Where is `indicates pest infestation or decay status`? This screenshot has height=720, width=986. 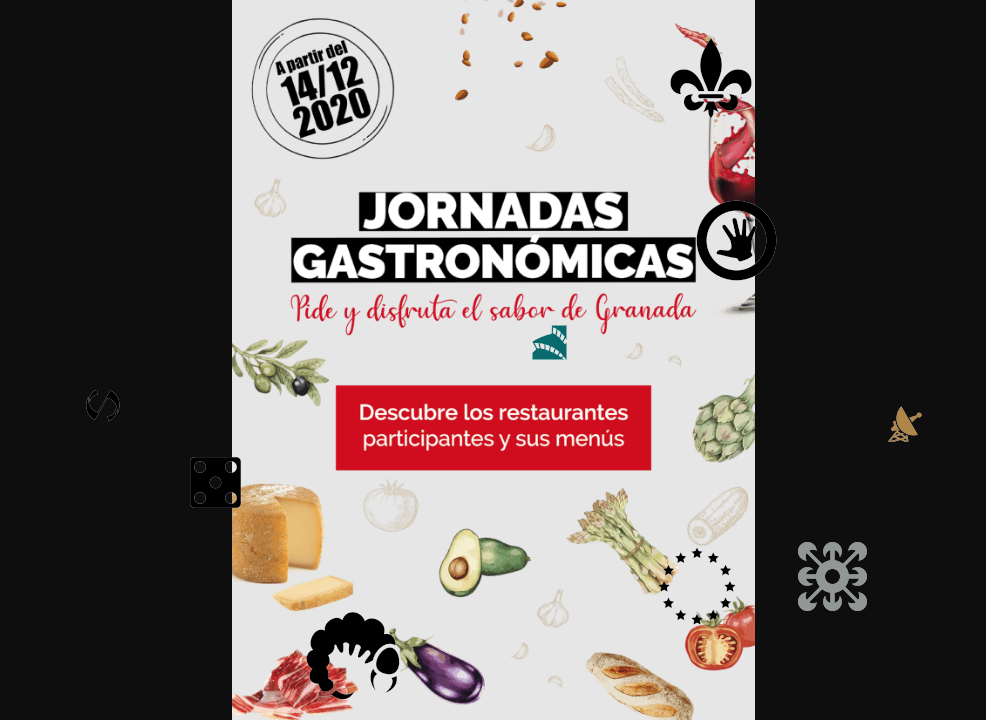
indicates pest infestation or decay status is located at coordinates (352, 658).